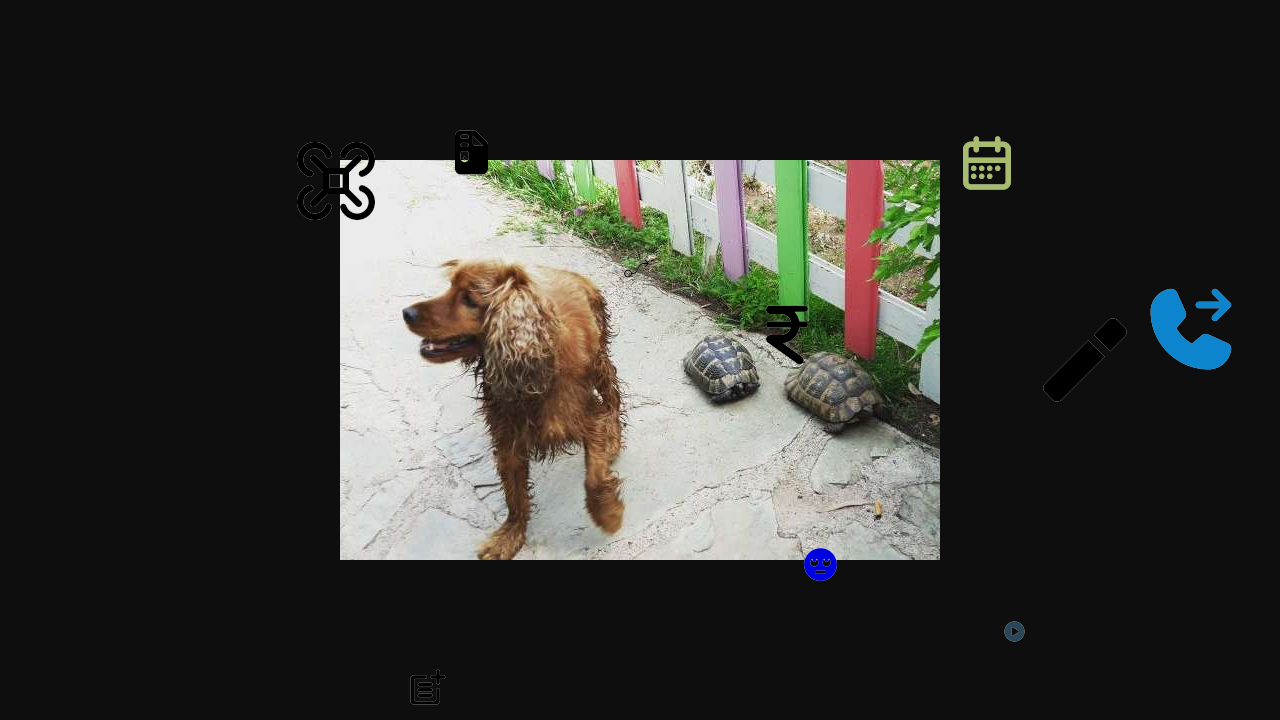  Describe the element at coordinates (427, 688) in the screenshot. I see `create a new post or document` at that location.